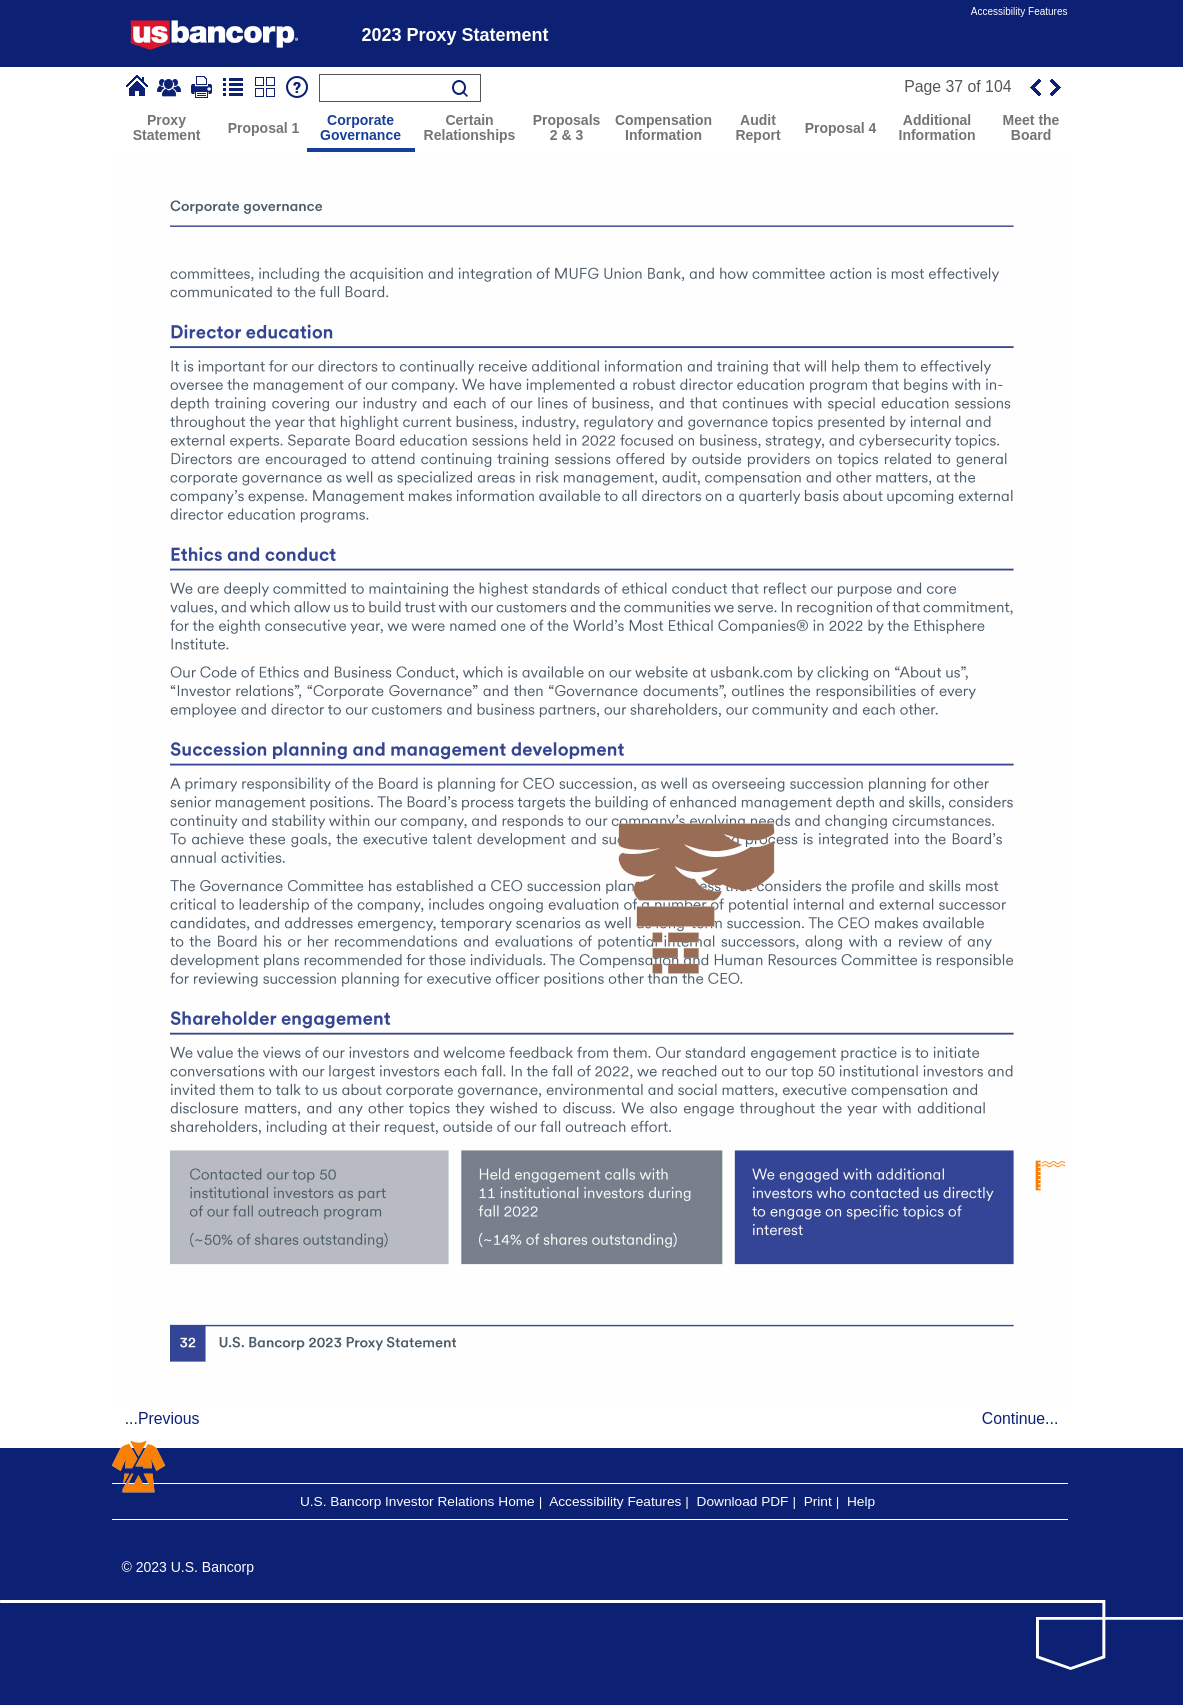  Describe the element at coordinates (138, 1466) in the screenshot. I see `select traditional Japanese clothing item` at that location.